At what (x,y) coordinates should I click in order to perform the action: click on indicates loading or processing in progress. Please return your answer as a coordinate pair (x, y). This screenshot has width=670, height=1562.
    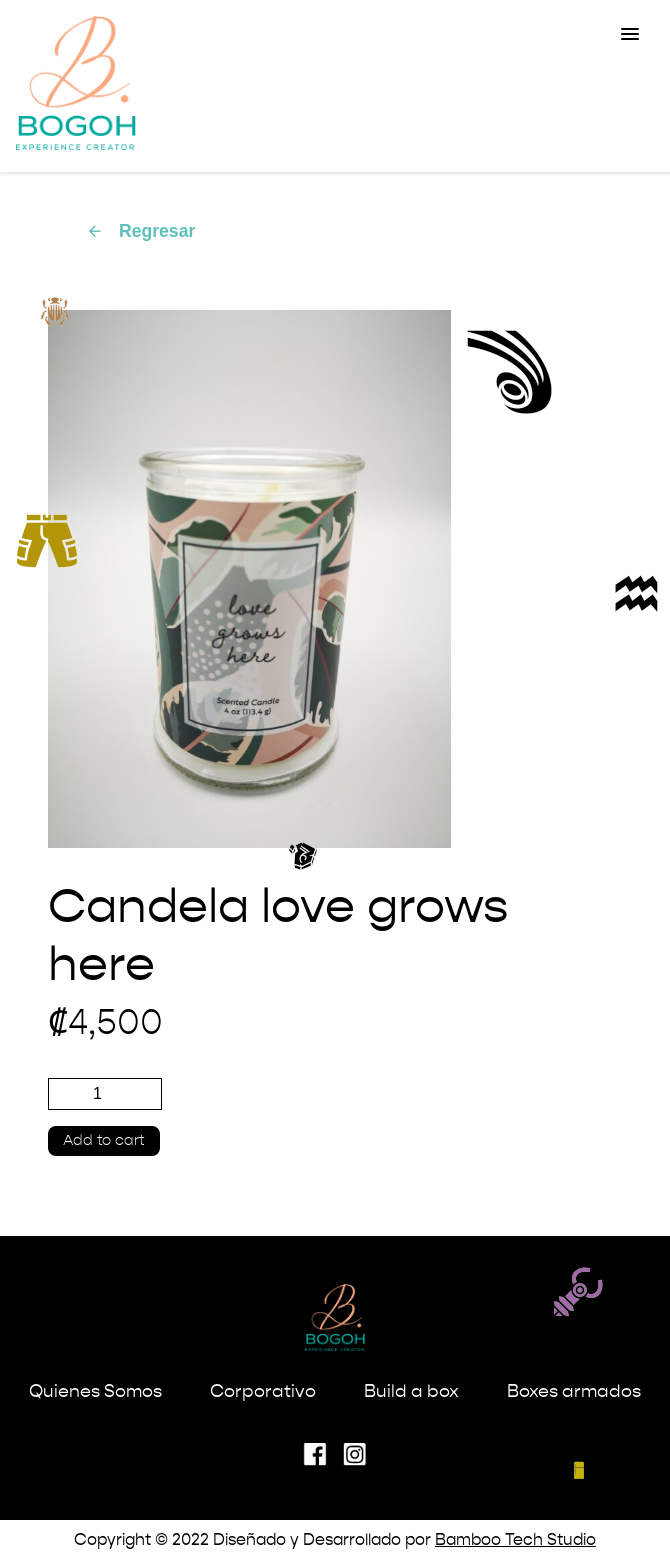
    Looking at the image, I should click on (509, 372).